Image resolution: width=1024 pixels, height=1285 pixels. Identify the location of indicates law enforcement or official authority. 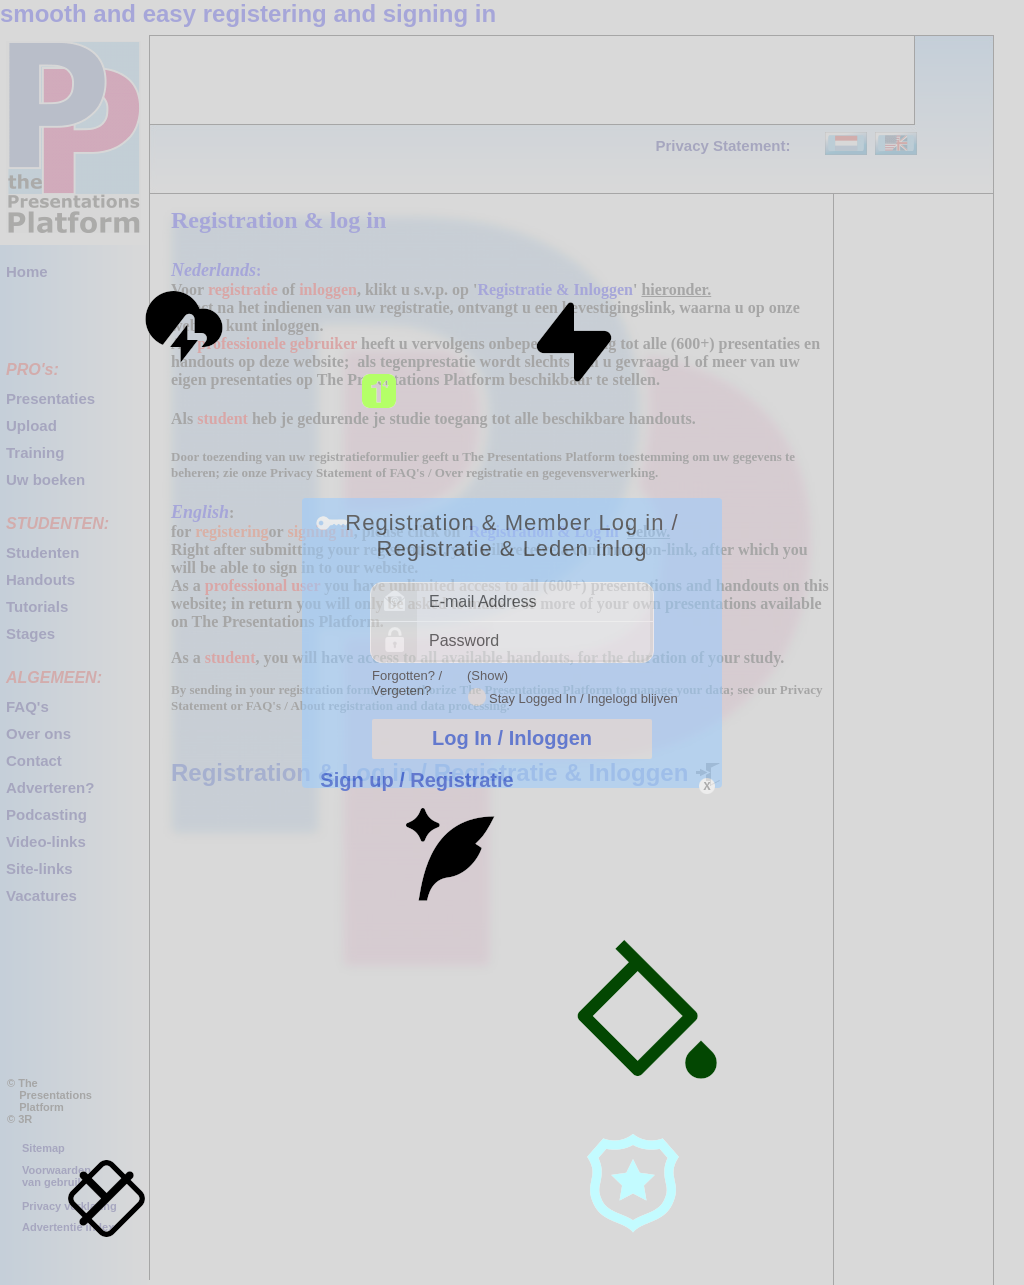
(633, 1182).